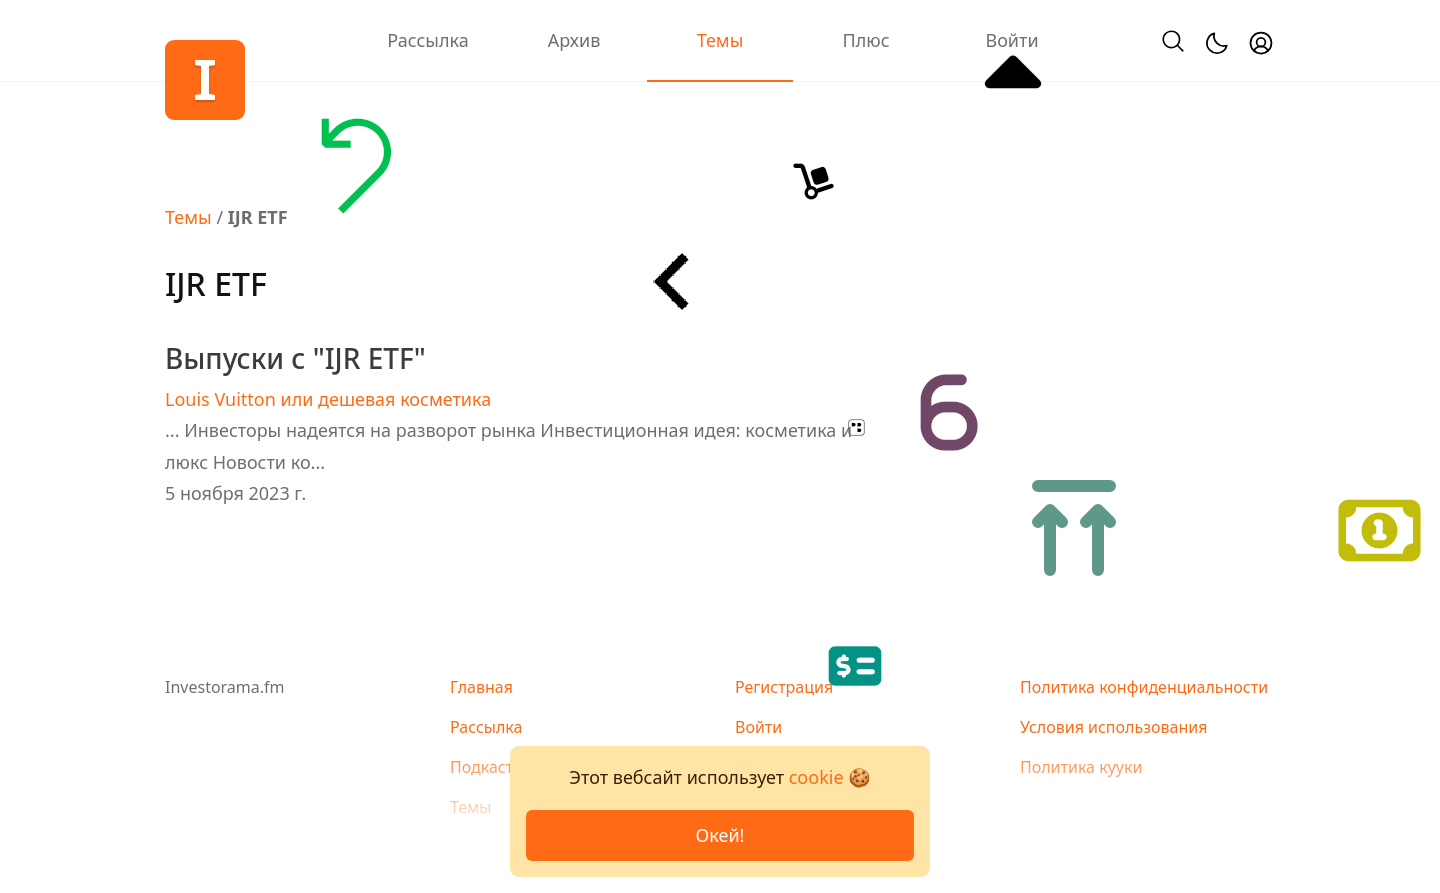  What do you see at coordinates (354, 162) in the screenshot?
I see `discard changes and revert to previous state` at bounding box center [354, 162].